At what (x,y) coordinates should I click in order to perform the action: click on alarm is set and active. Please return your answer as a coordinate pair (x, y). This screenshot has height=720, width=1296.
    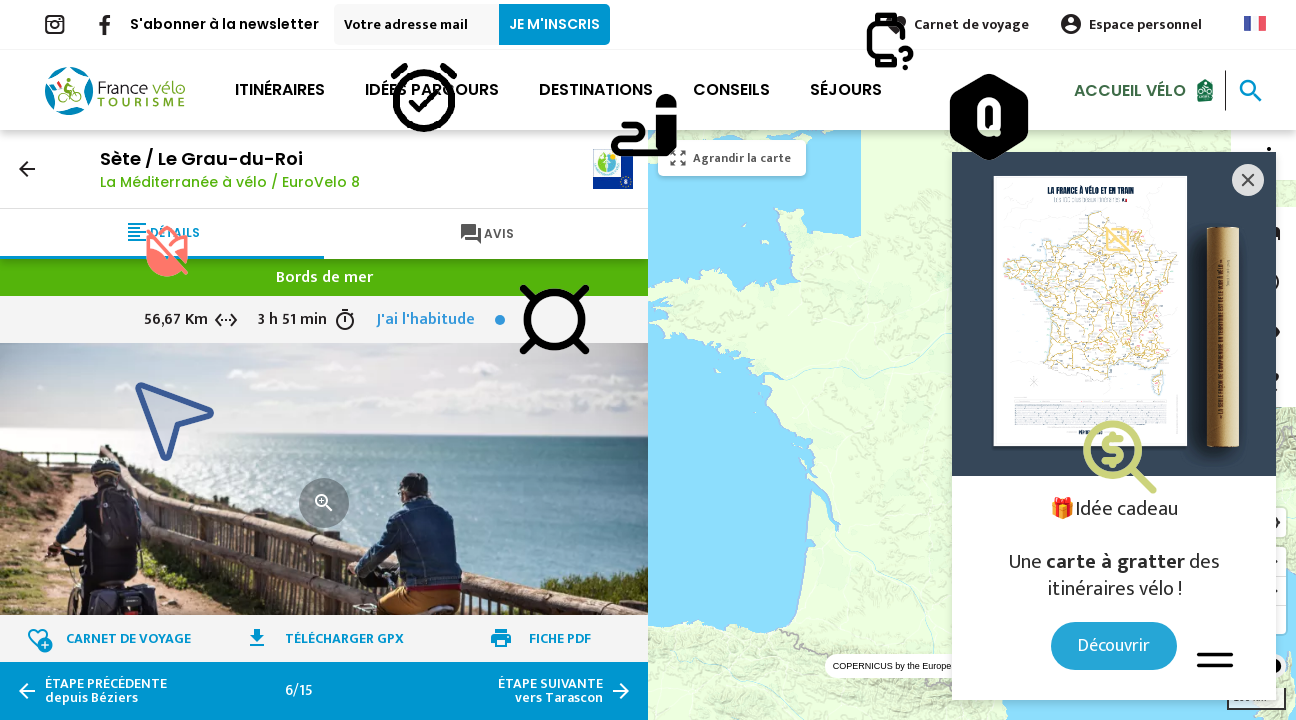
    Looking at the image, I should click on (424, 97).